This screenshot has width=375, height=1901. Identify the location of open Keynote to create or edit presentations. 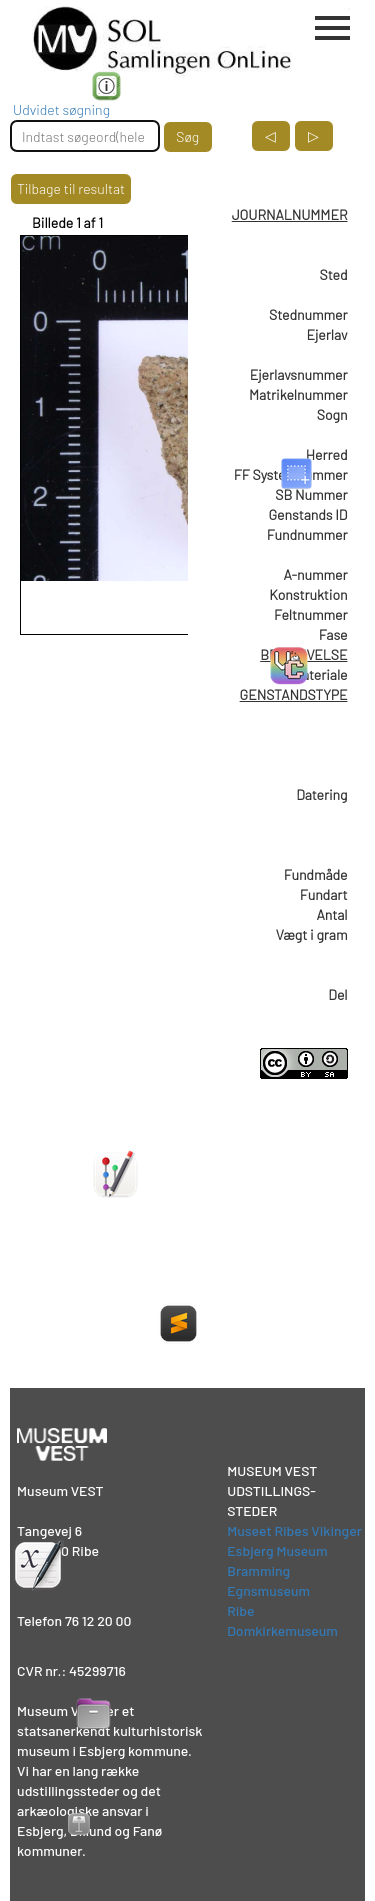
(79, 1824).